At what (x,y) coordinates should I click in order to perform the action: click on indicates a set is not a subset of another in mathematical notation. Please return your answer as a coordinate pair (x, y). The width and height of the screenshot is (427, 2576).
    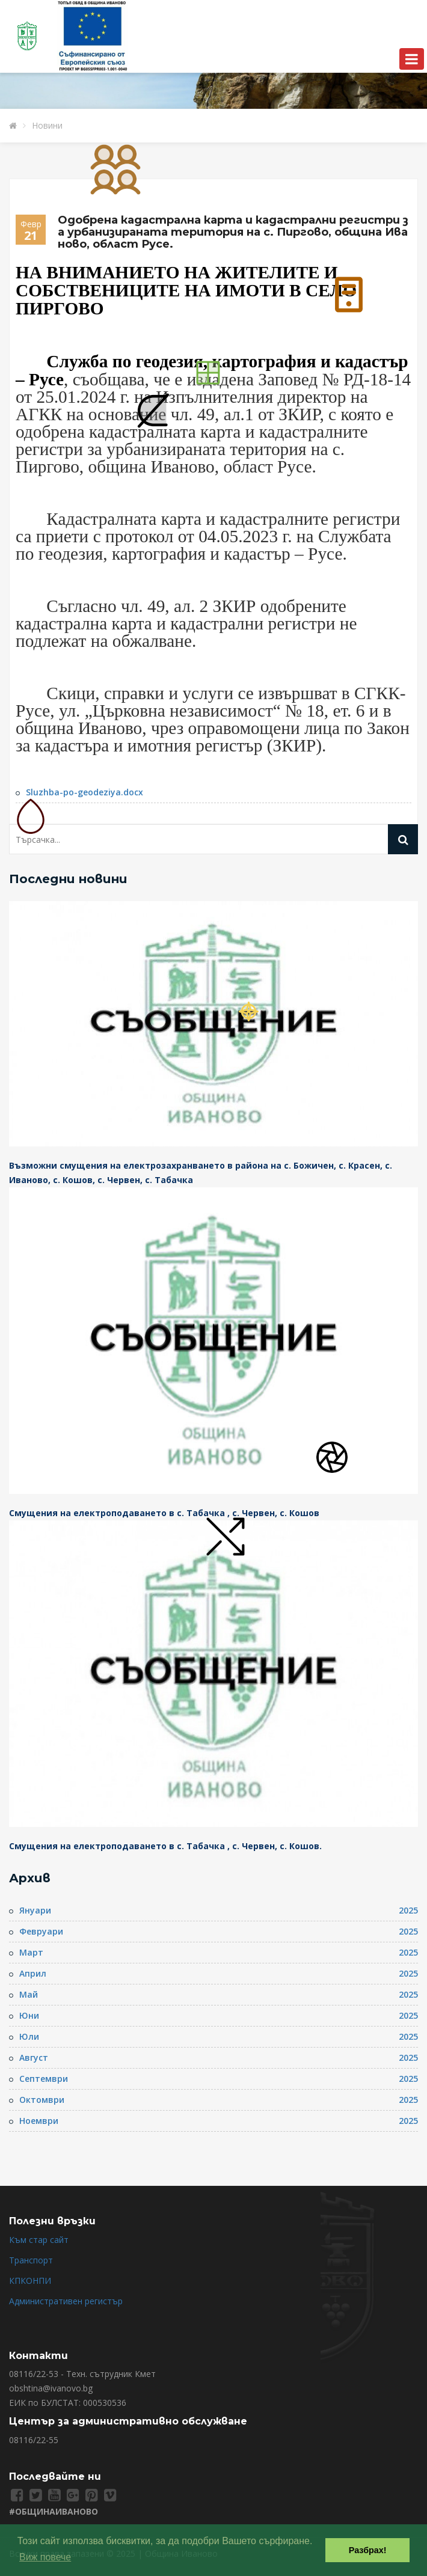
    Looking at the image, I should click on (153, 411).